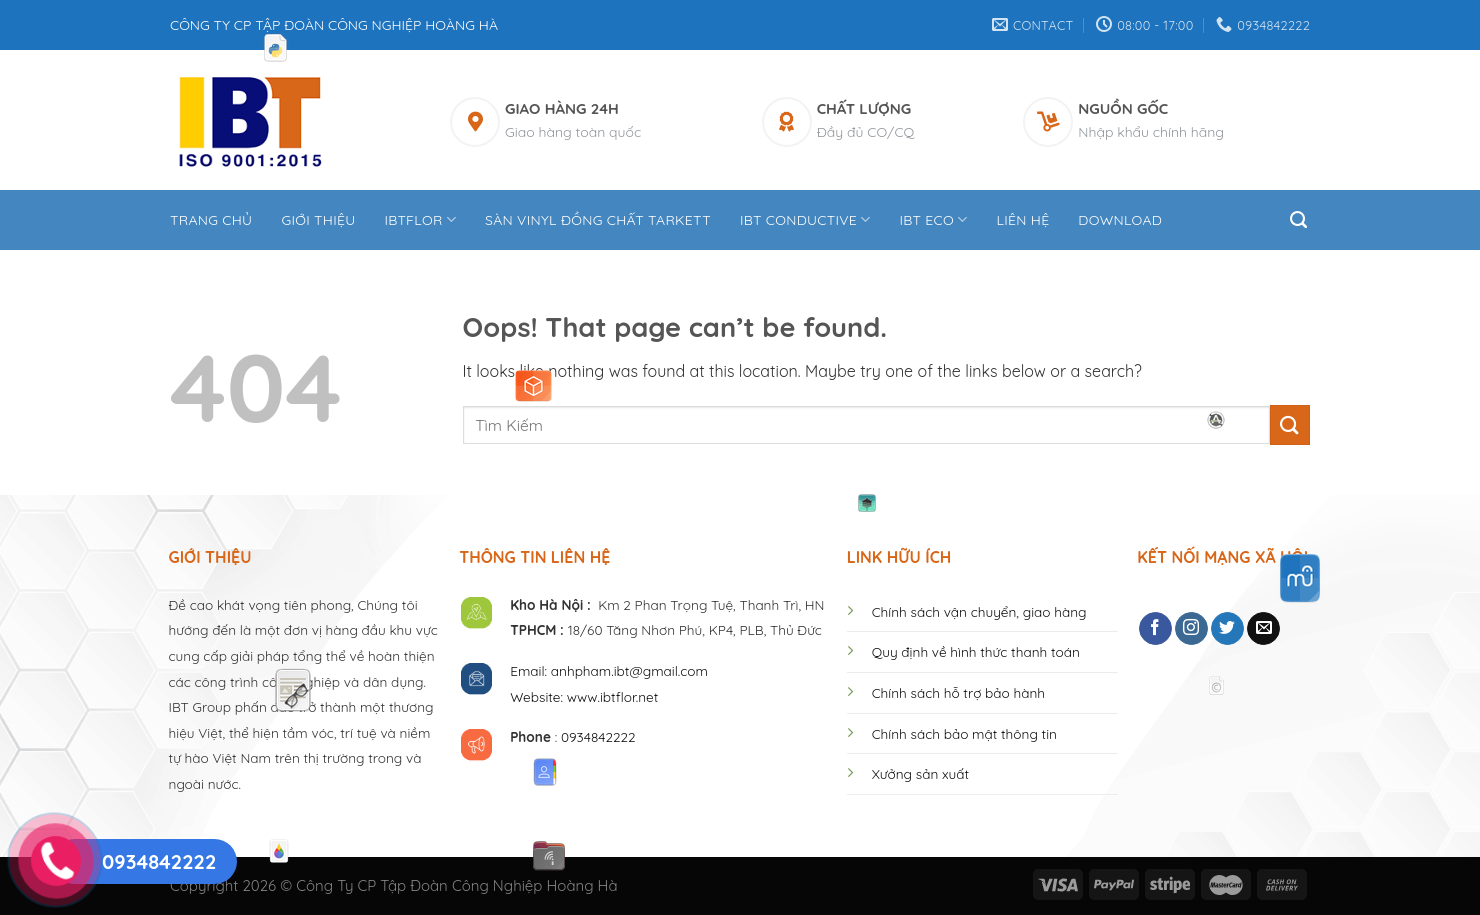  Describe the element at coordinates (867, 503) in the screenshot. I see `launch gnome mines game` at that location.